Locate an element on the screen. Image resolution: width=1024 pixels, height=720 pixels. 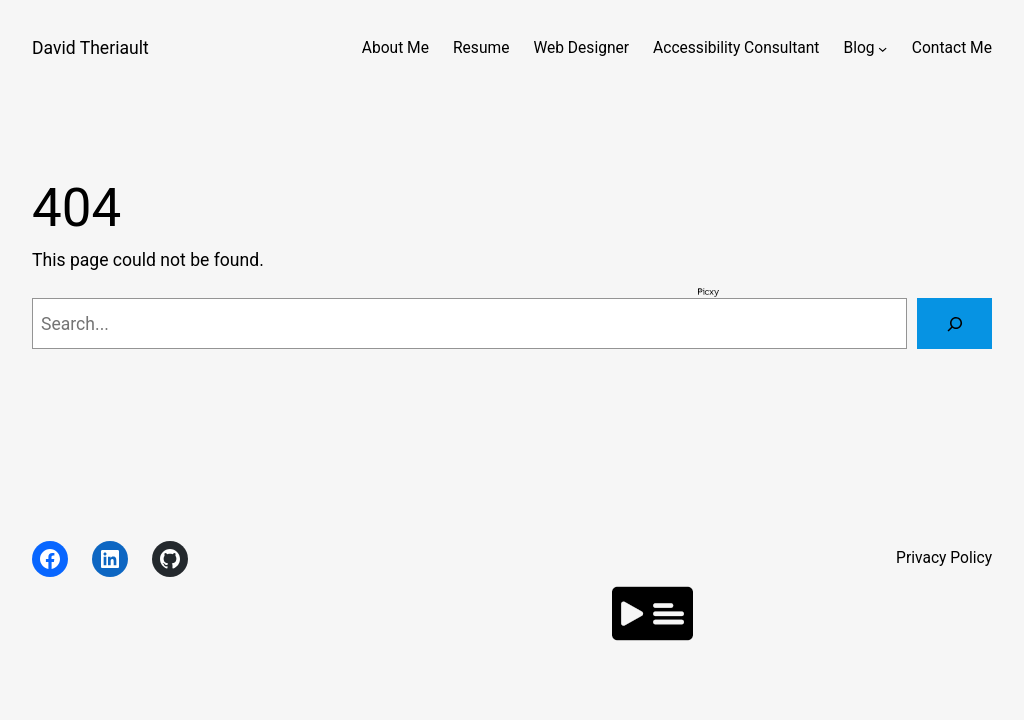
open the Picxy stock photography platform is located at coordinates (708, 292).